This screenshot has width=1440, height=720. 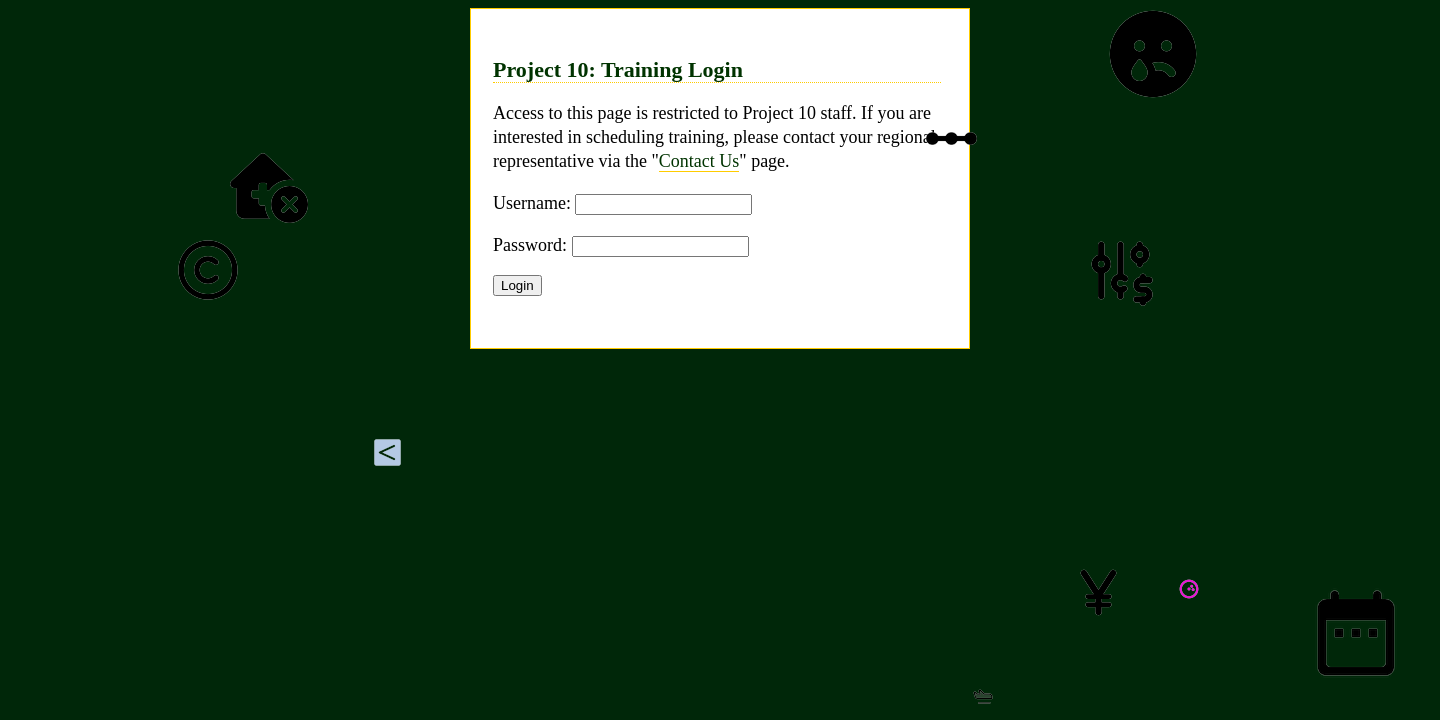 I want to click on adjust pricing or cost settings, so click(x=1120, y=270).